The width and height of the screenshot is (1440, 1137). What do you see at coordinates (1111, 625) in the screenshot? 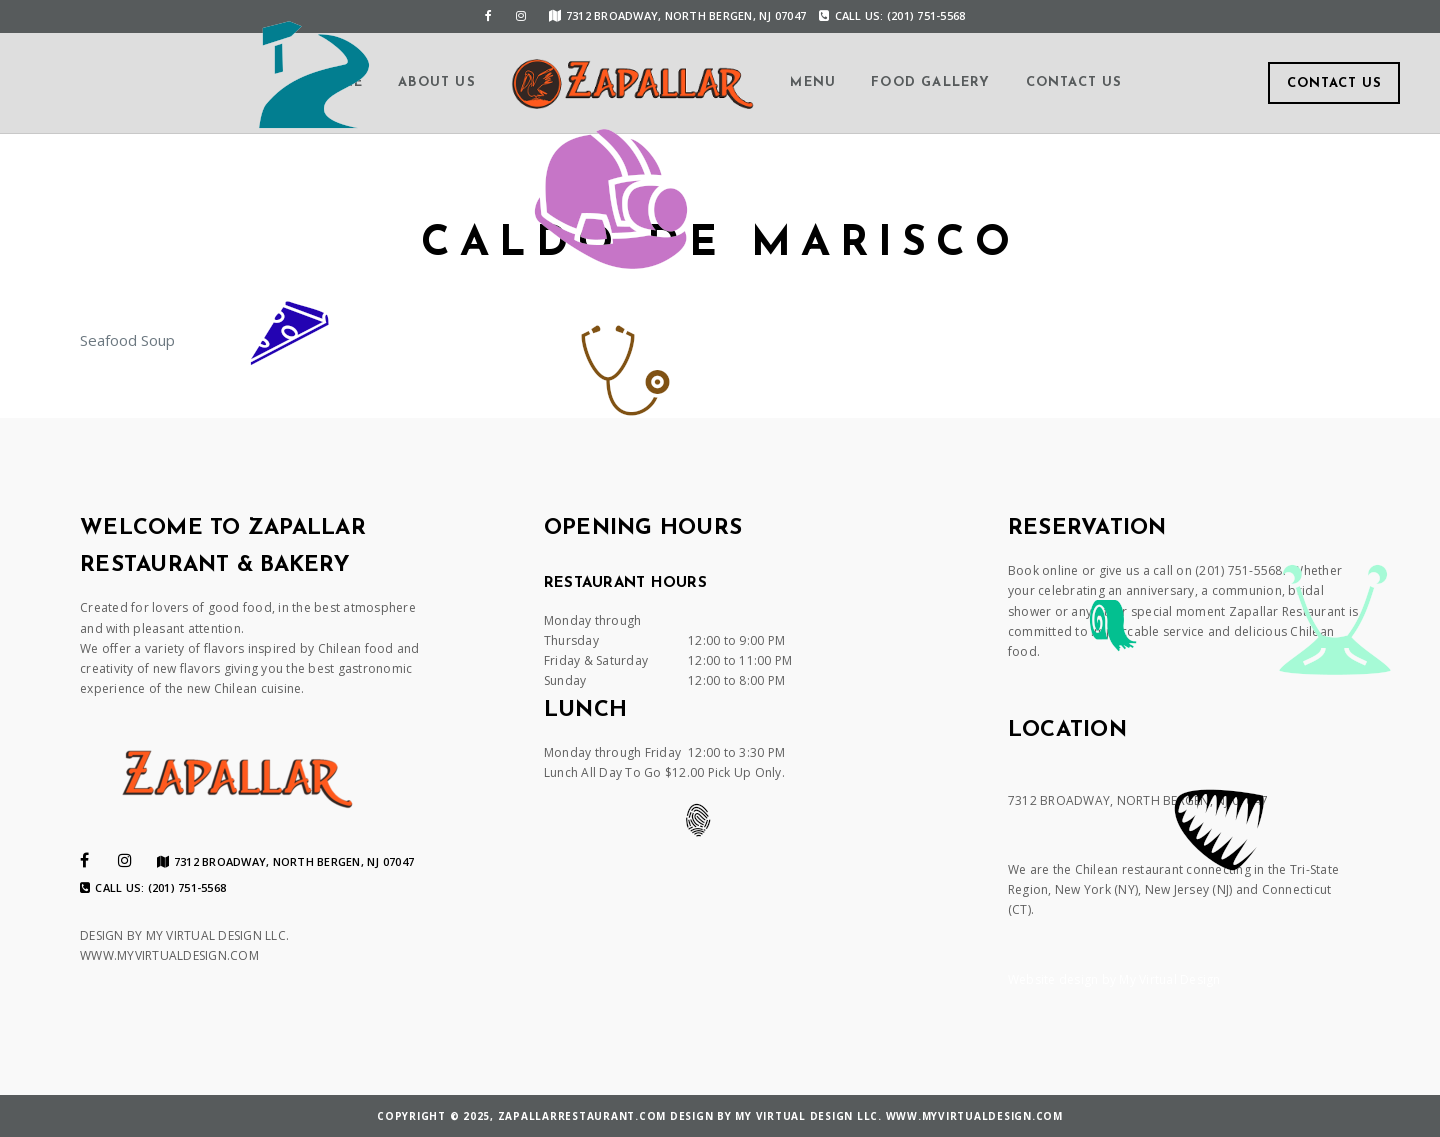
I see `access first aid or medical supplies` at bounding box center [1111, 625].